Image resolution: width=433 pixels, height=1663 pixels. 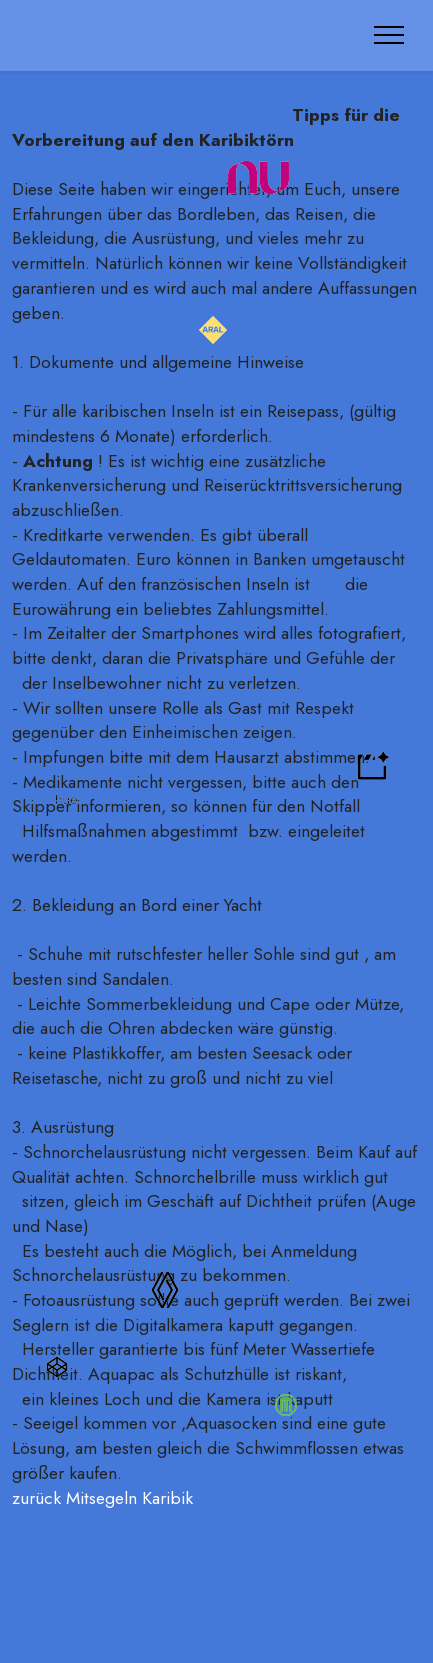 I want to click on codepen logo, so click(x=57, y=1367).